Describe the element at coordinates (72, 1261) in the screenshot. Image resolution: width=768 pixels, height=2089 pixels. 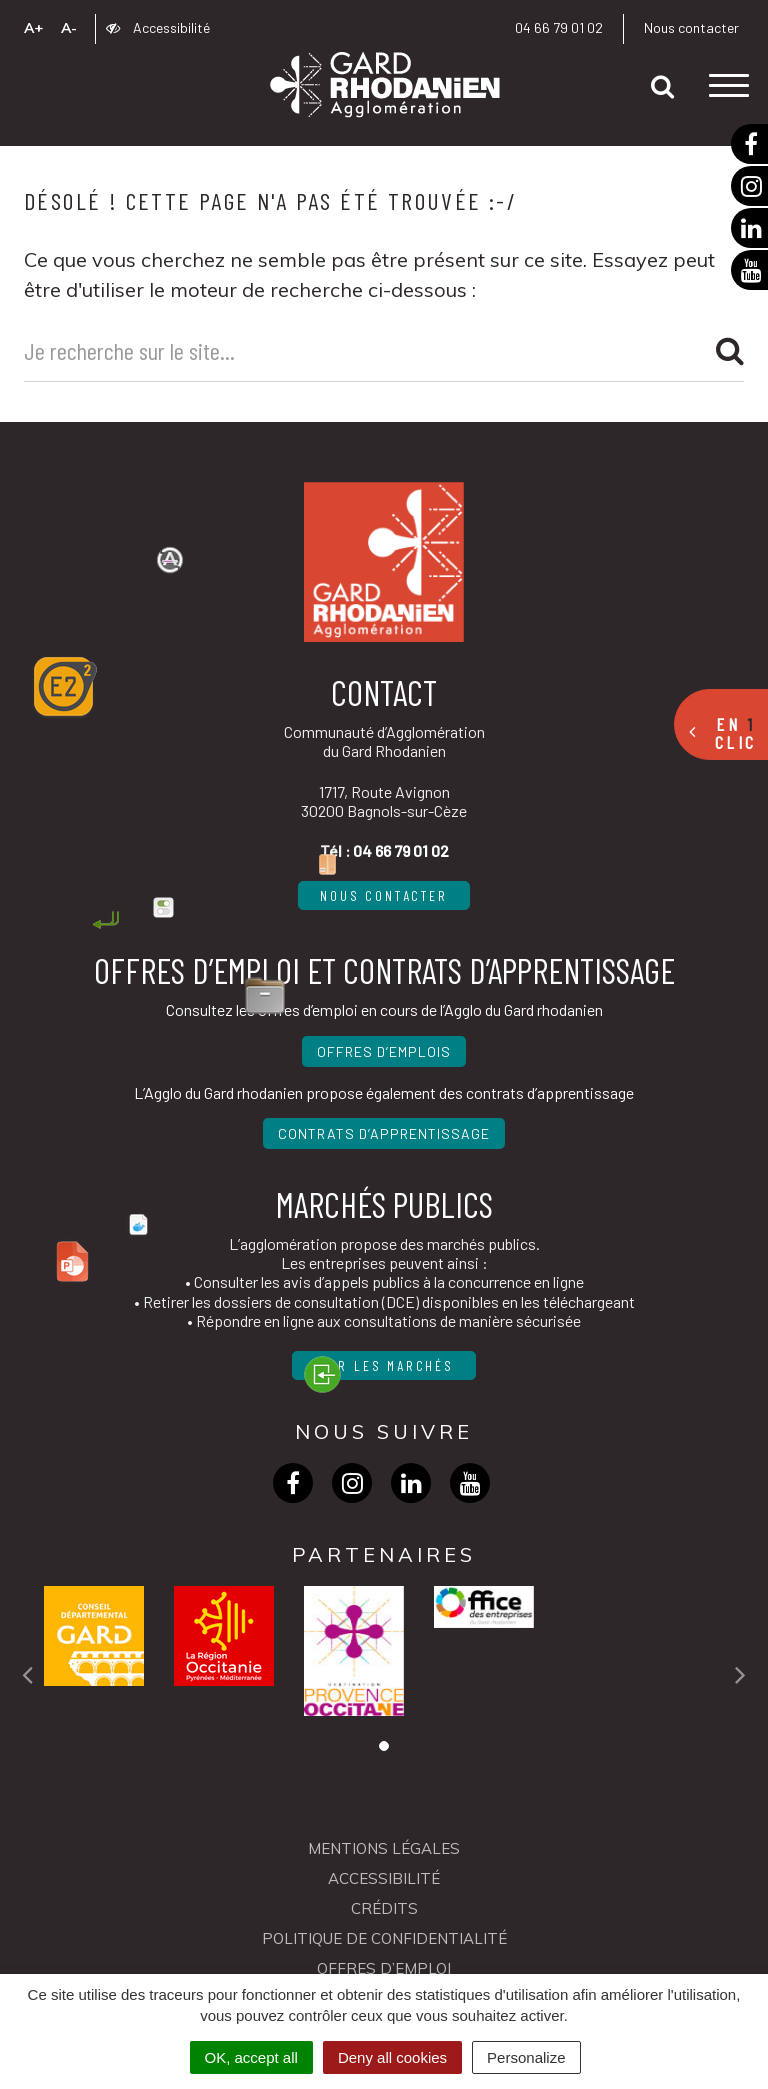
I see `open a PowerPoint presentation file` at that location.